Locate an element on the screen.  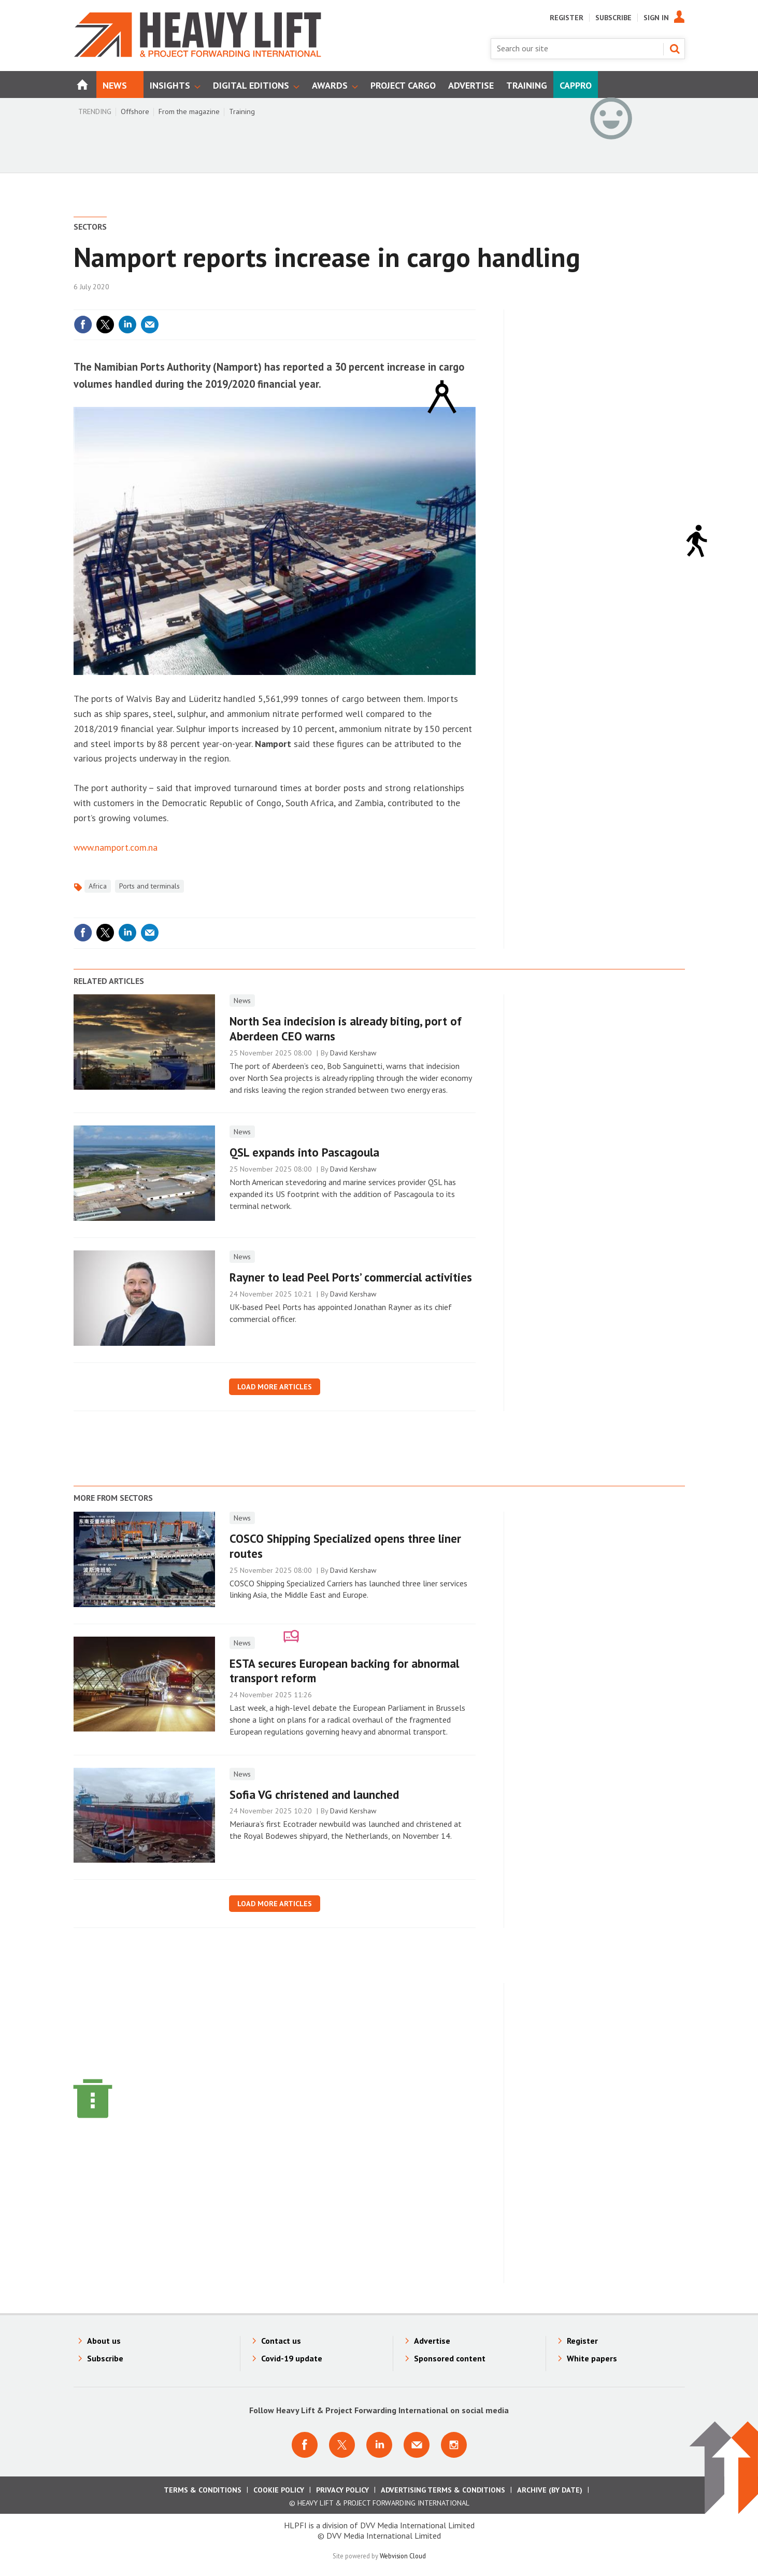
select walking directions is located at coordinates (696, 541).